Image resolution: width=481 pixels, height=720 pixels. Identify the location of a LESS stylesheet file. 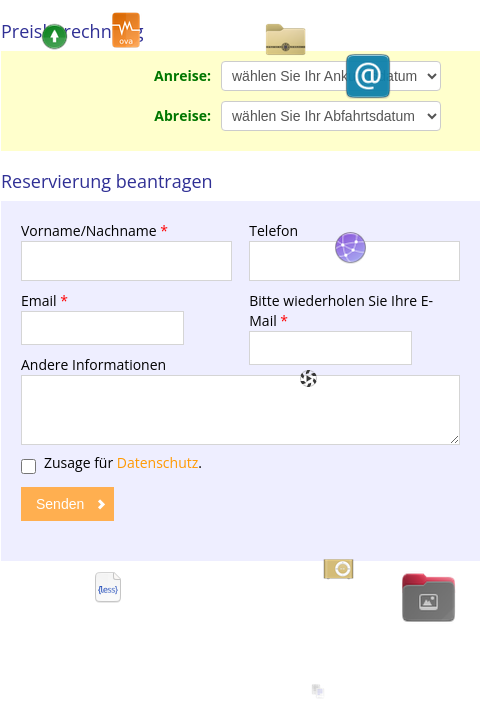
(108, 587).